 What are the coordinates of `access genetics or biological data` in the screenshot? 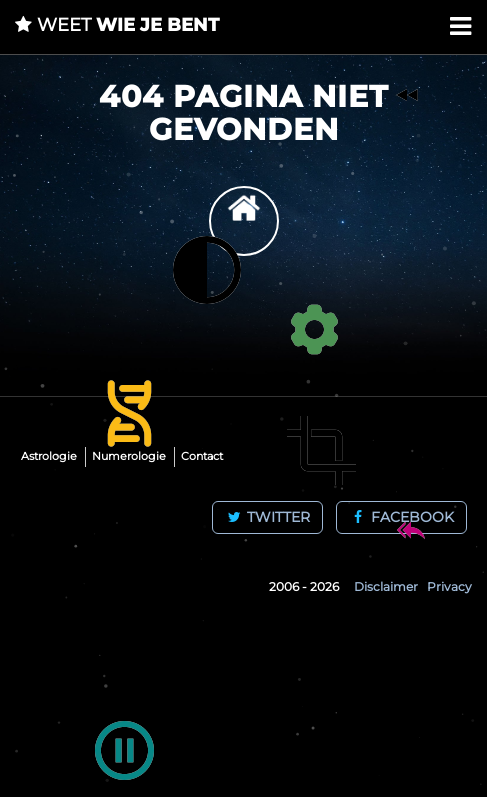 It's located at (129, 413).